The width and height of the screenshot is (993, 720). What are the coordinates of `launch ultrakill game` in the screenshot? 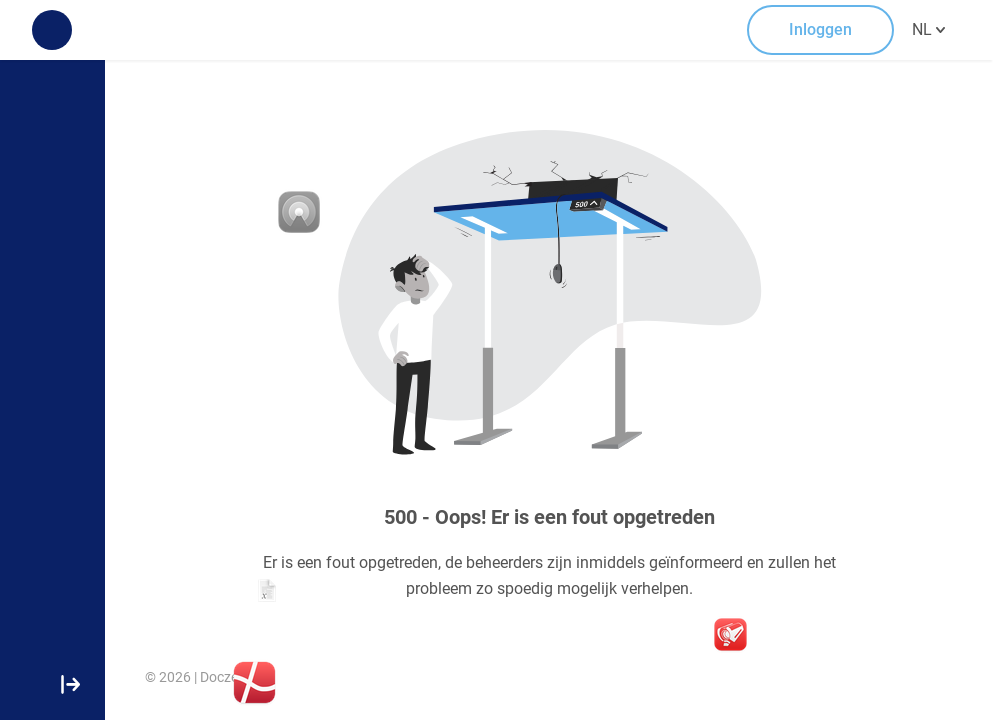 It's located at (730, 634).